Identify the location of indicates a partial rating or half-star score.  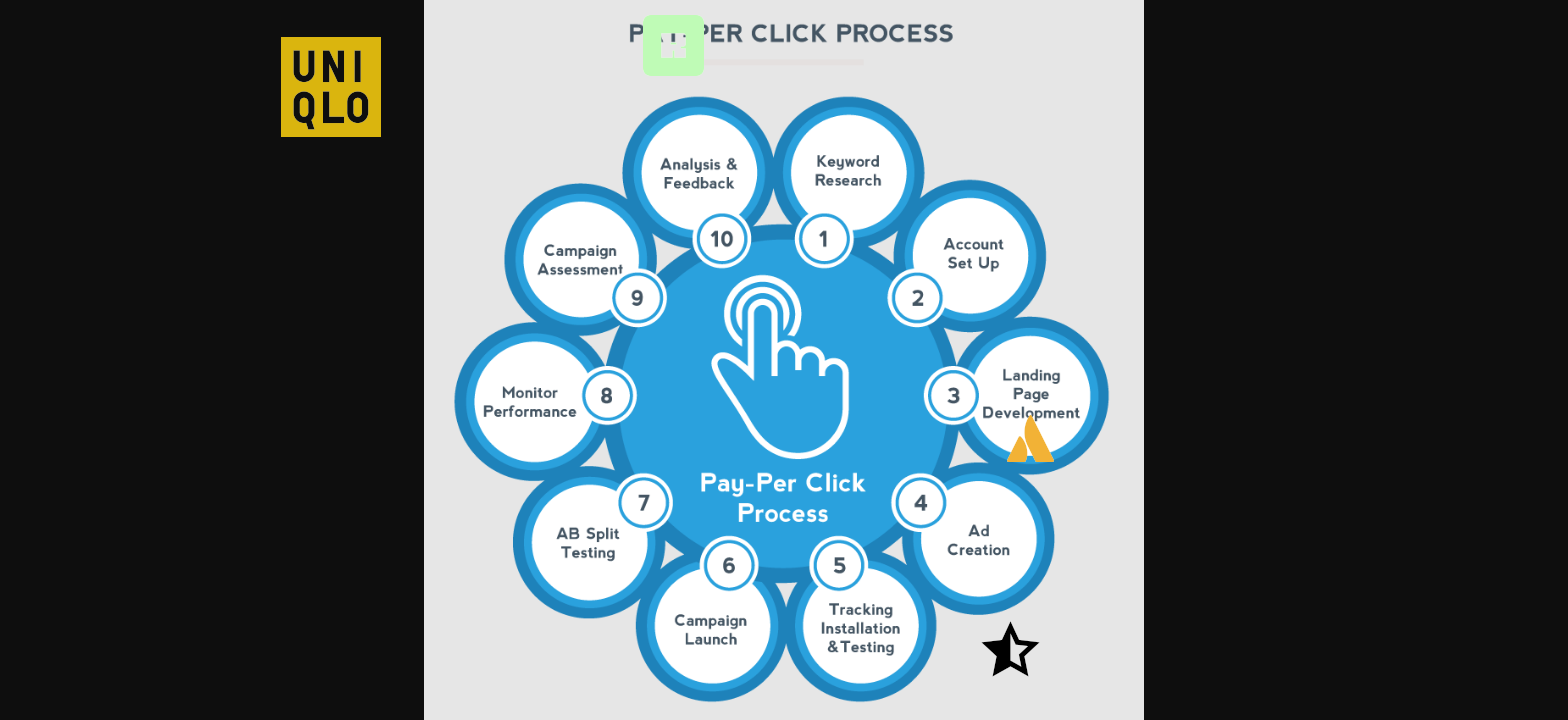
(1010, 650).